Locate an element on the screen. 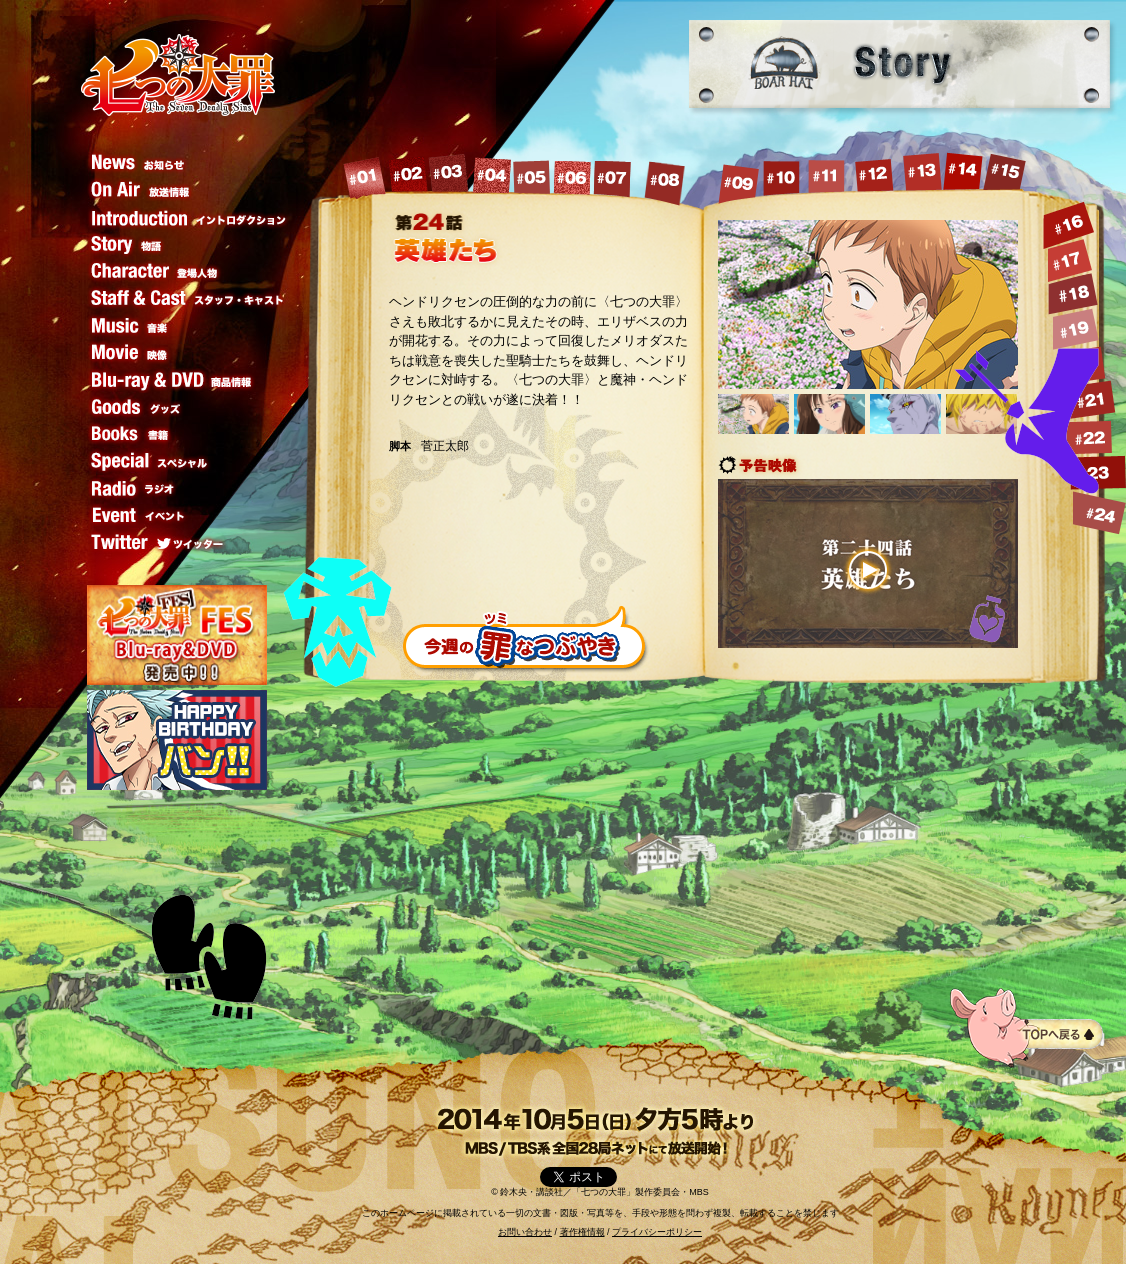 The image size is (1126, 1264). indicates a character's weakness or vulnerability is located at coordinates (1026, 421).